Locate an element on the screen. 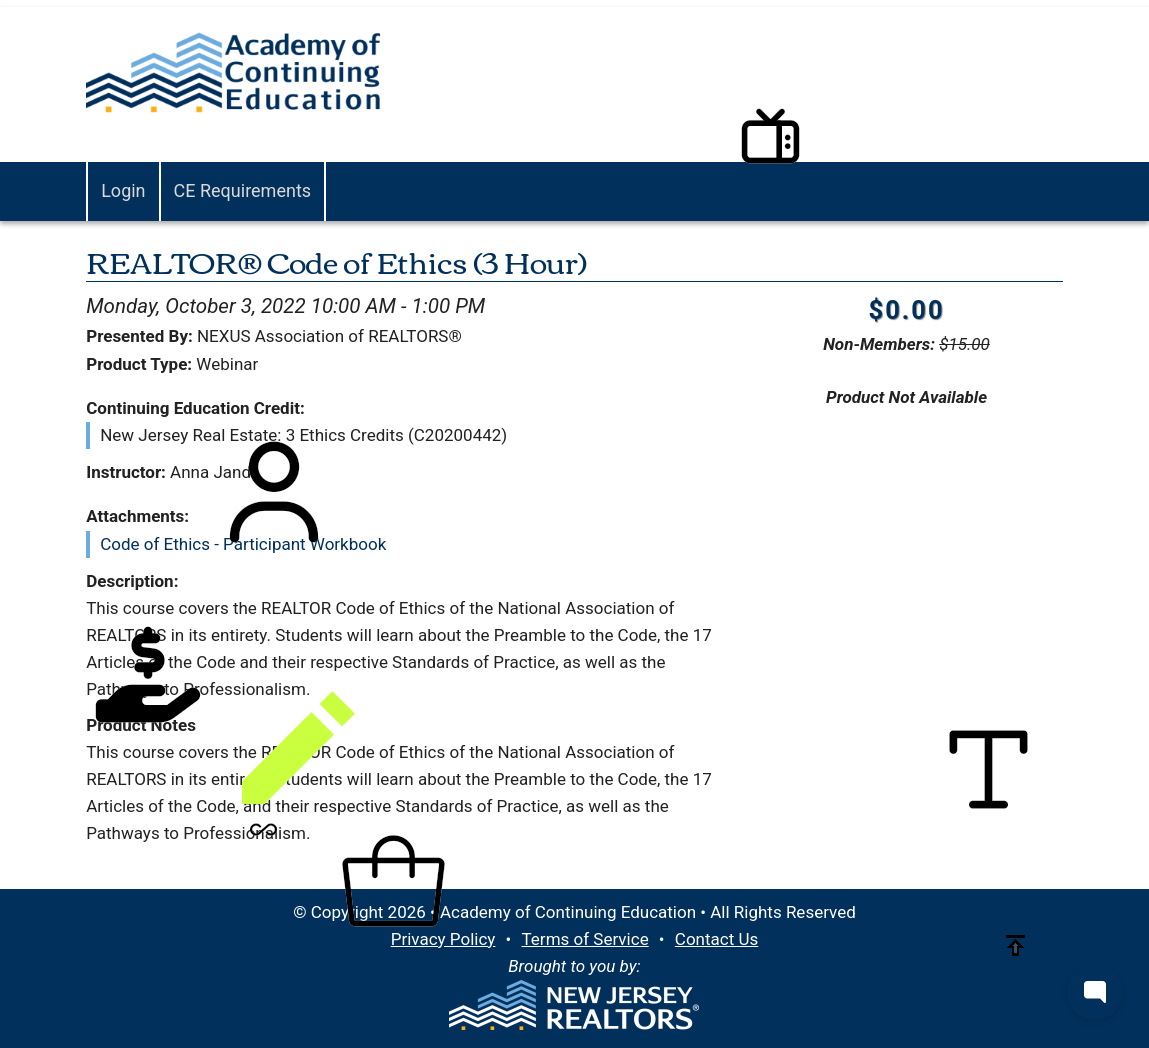  view your shopping bag is located at coordinates (393, 886).